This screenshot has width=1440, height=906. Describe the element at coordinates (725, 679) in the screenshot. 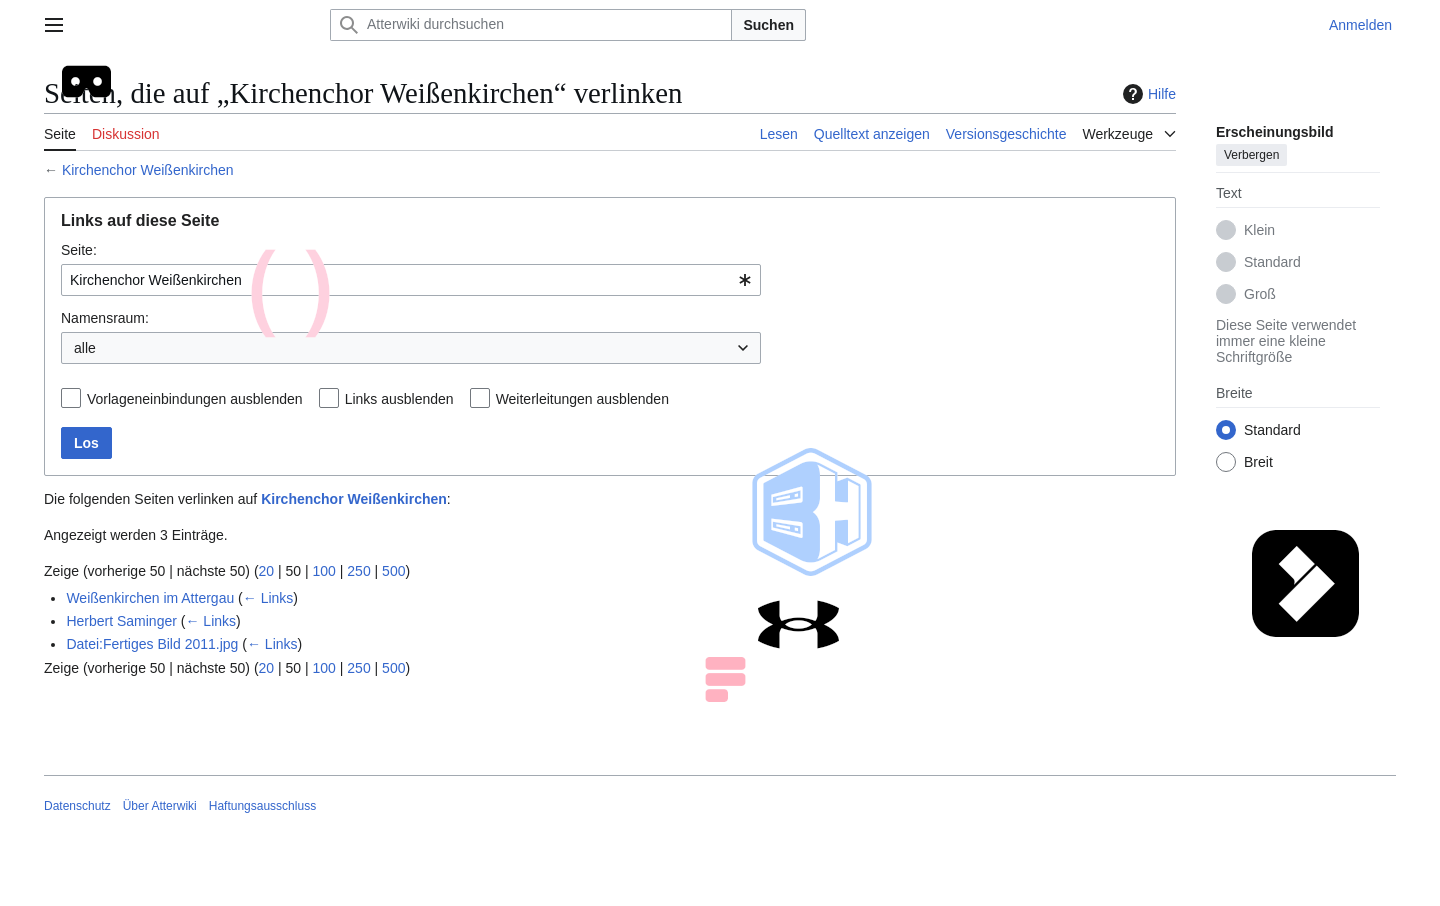

I see `Formspree form backend service logo` at that location.